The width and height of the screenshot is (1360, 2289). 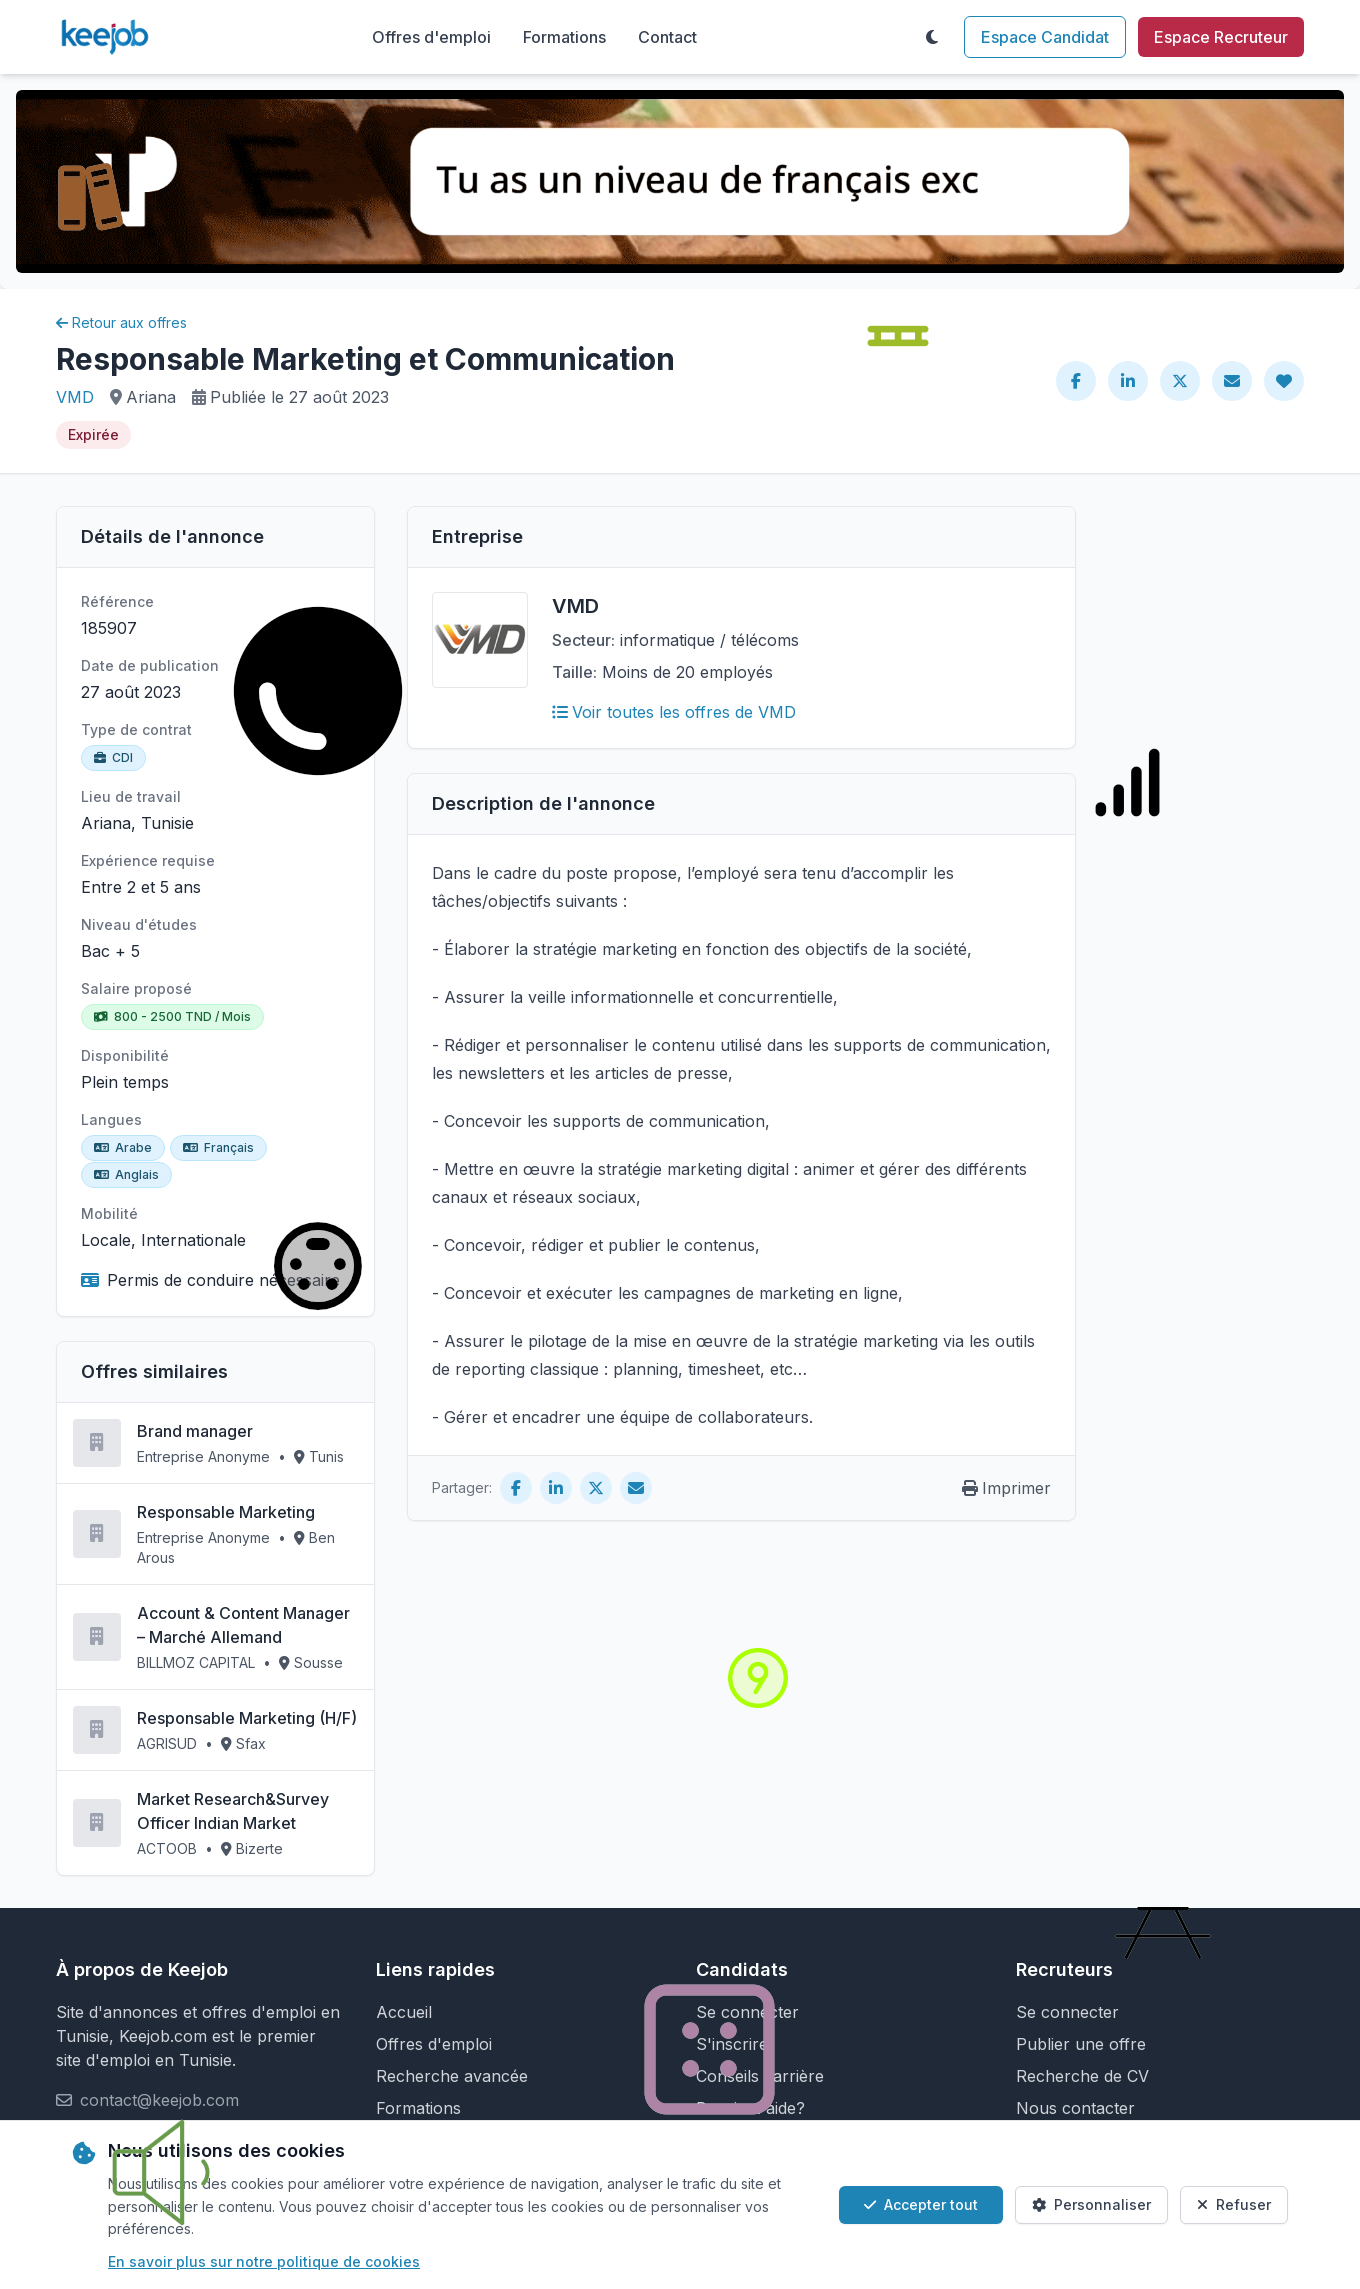 I want to click on view warehouse inventory, so click(x=898, y=319).